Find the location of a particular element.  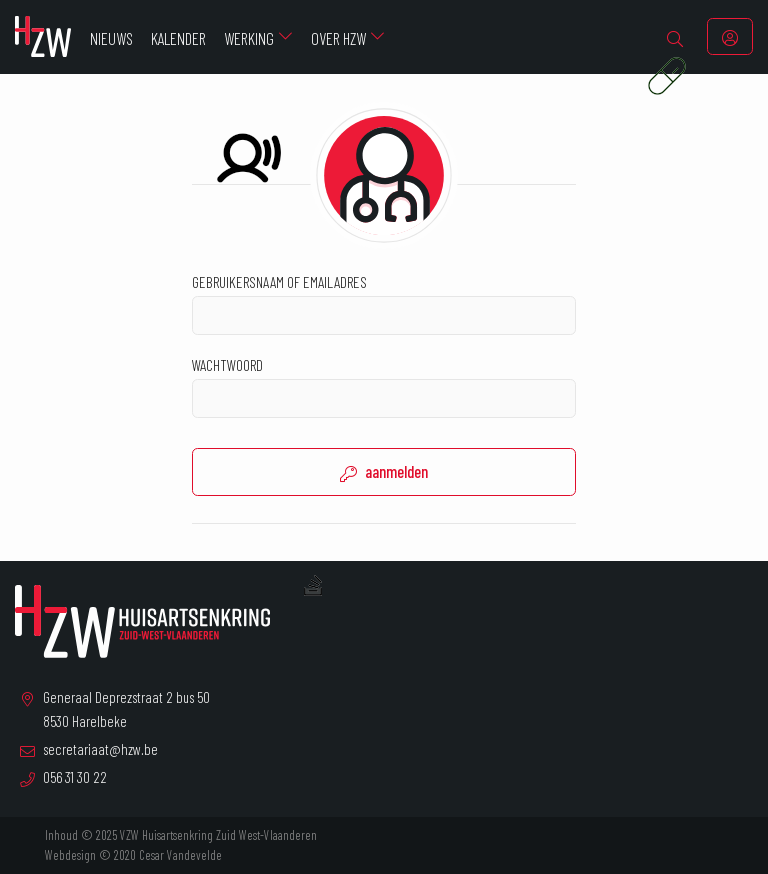

access medication reminders or health tracking is located at coordinates (667, 76).